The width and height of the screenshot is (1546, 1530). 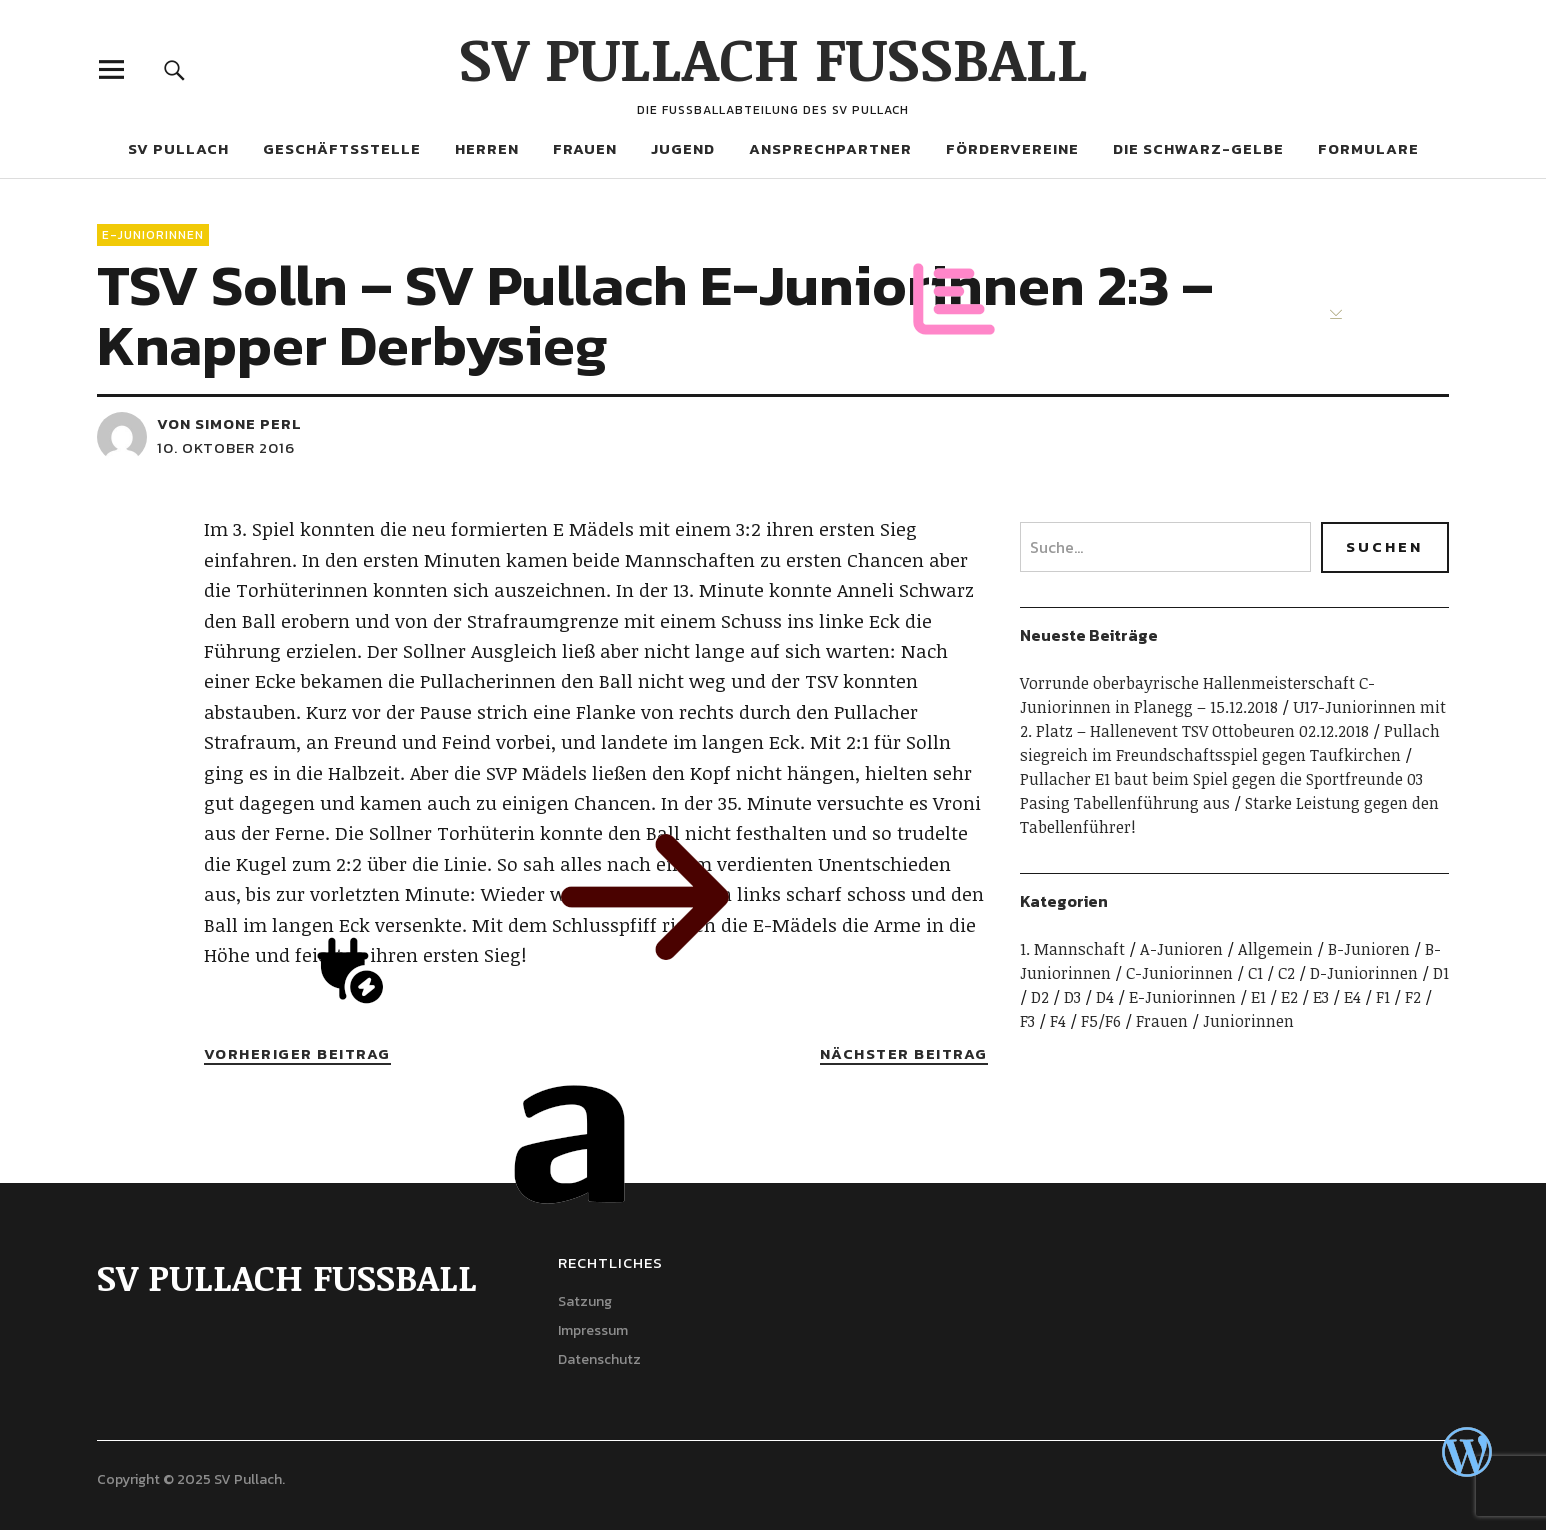 What do you see at coordinates (346, 970) in the screenshot?
I see `indicates active power connection or charging` at bounding box center [346, 970].